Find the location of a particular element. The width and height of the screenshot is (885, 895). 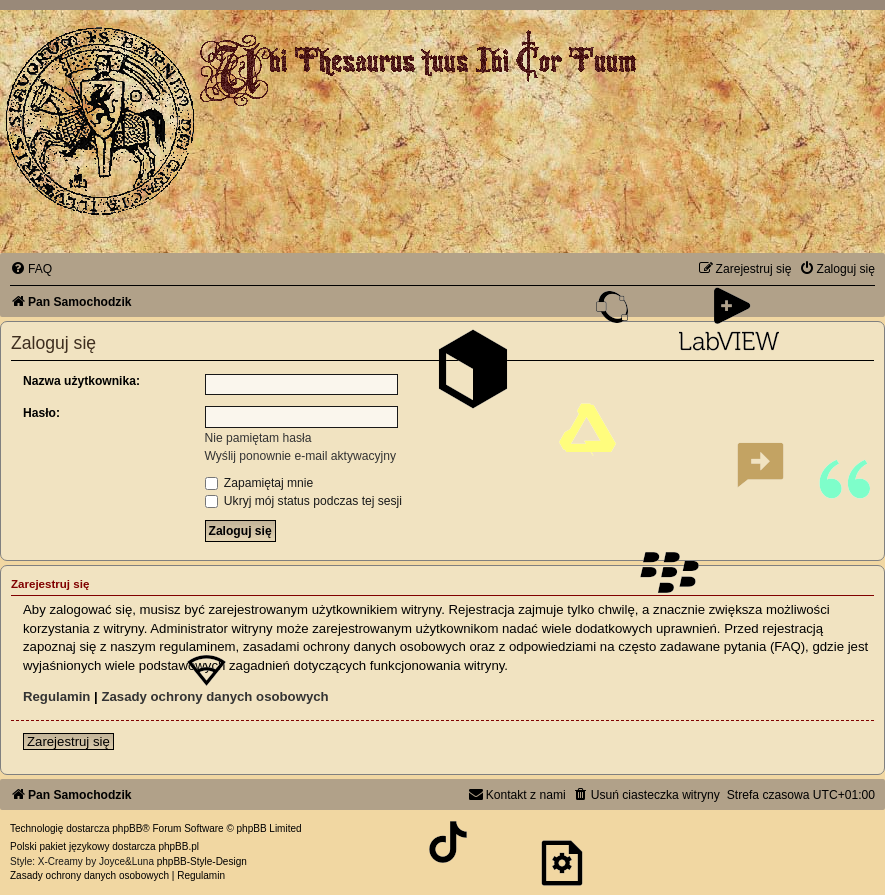

access file settings or preferences is located at coordinates (562, 863).